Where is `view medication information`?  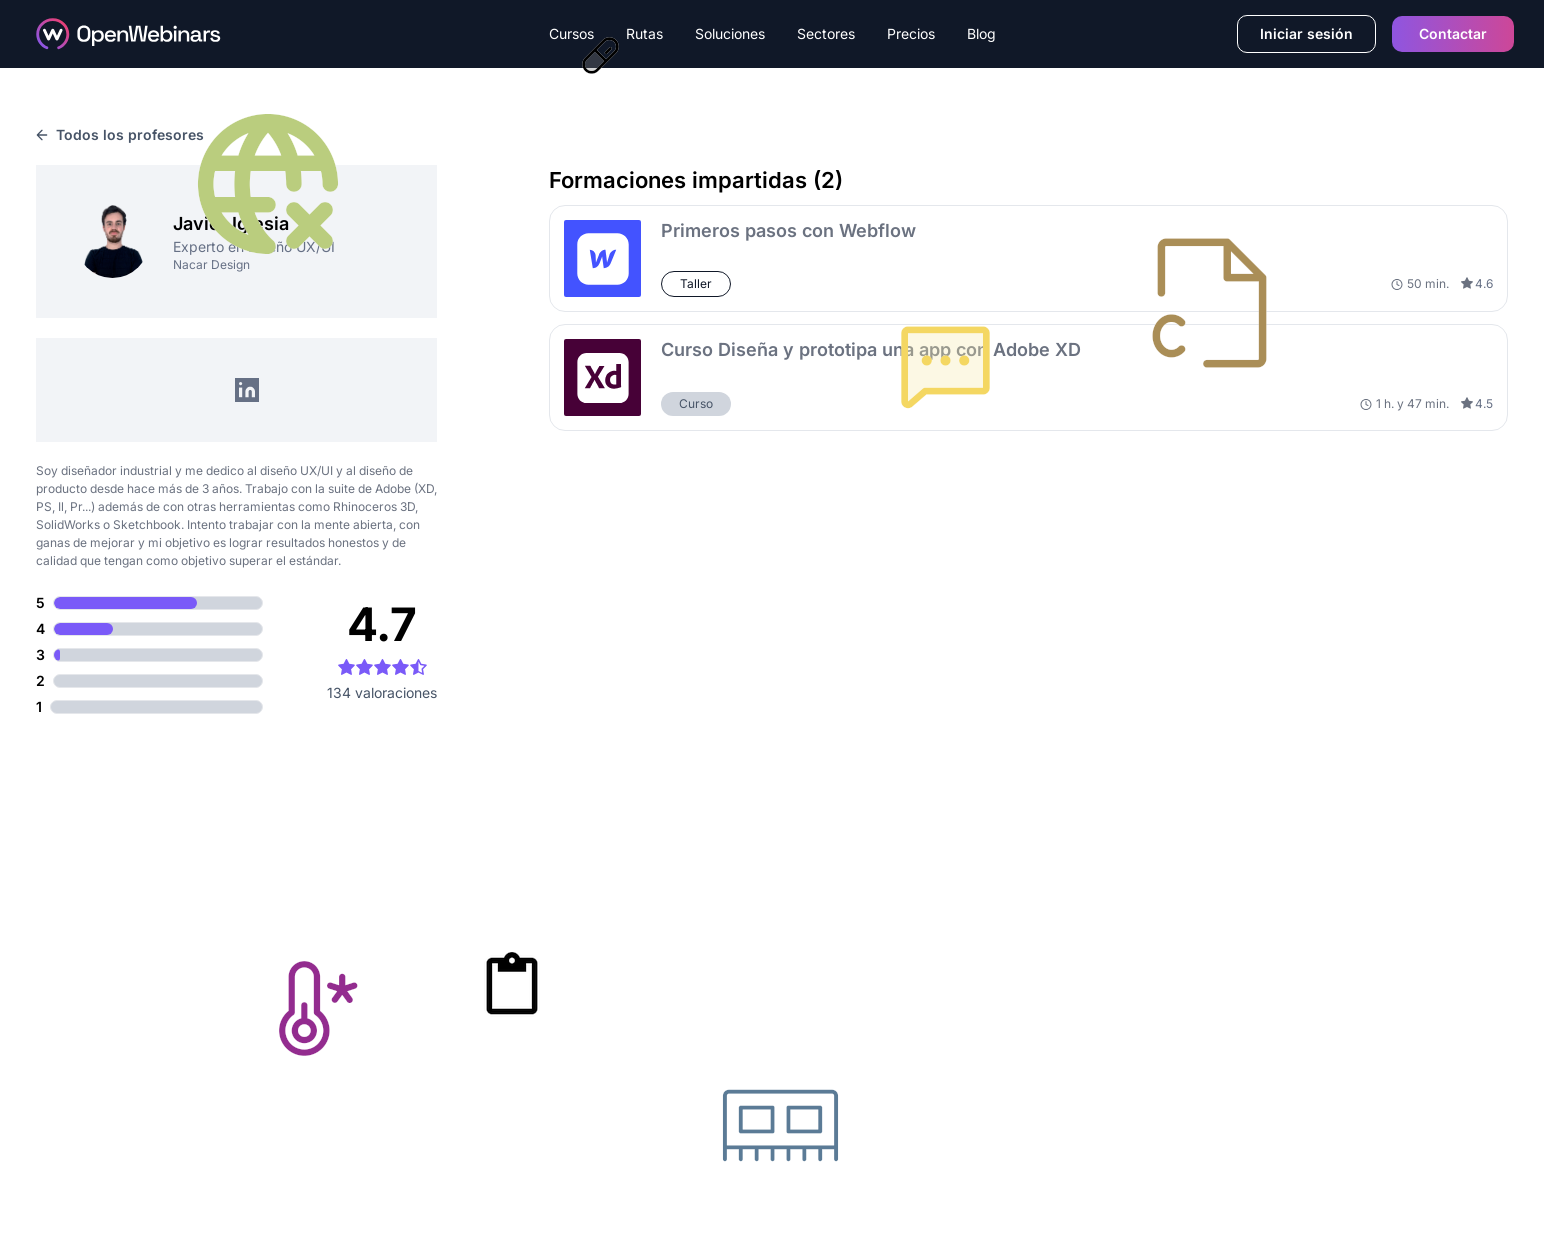
view medication information is located at coordinates (600, 55).